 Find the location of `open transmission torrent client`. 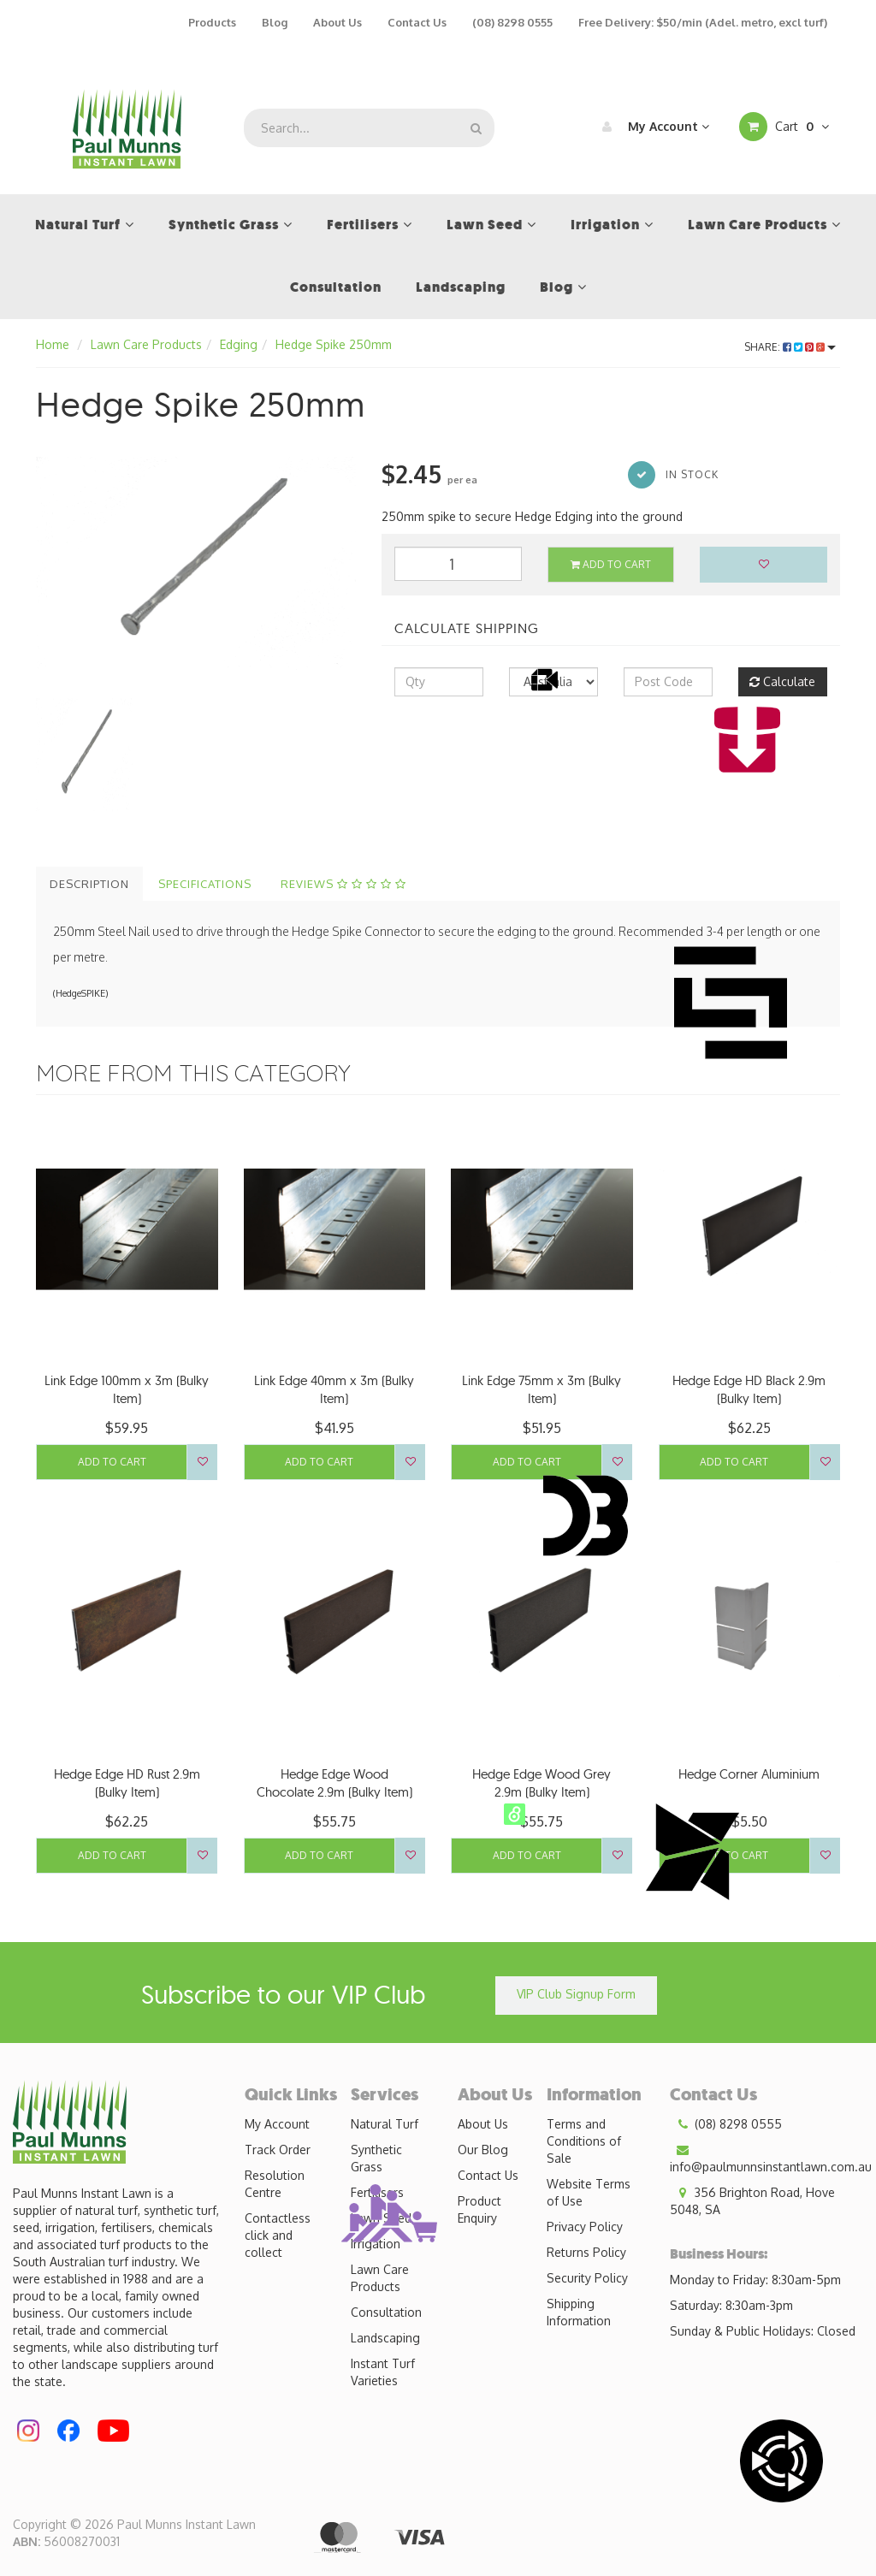

open transmission torrent client is located at coordinates (747, 739).